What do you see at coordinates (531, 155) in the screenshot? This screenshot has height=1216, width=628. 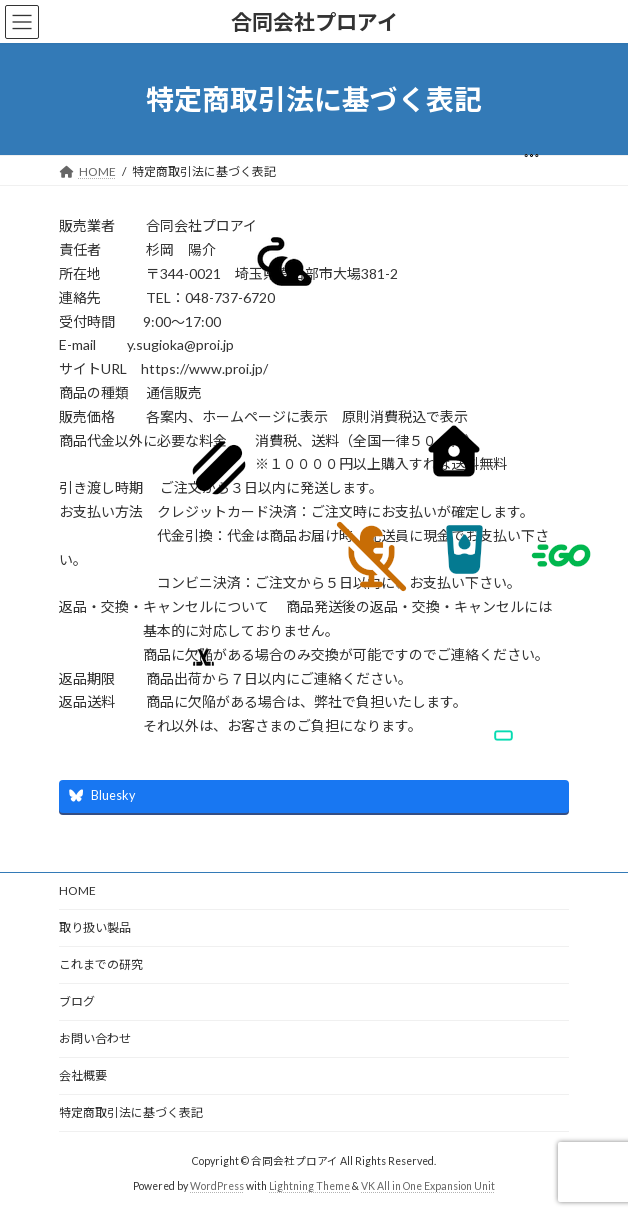 I see `access more options or actions` at bounding box center [531, 155].